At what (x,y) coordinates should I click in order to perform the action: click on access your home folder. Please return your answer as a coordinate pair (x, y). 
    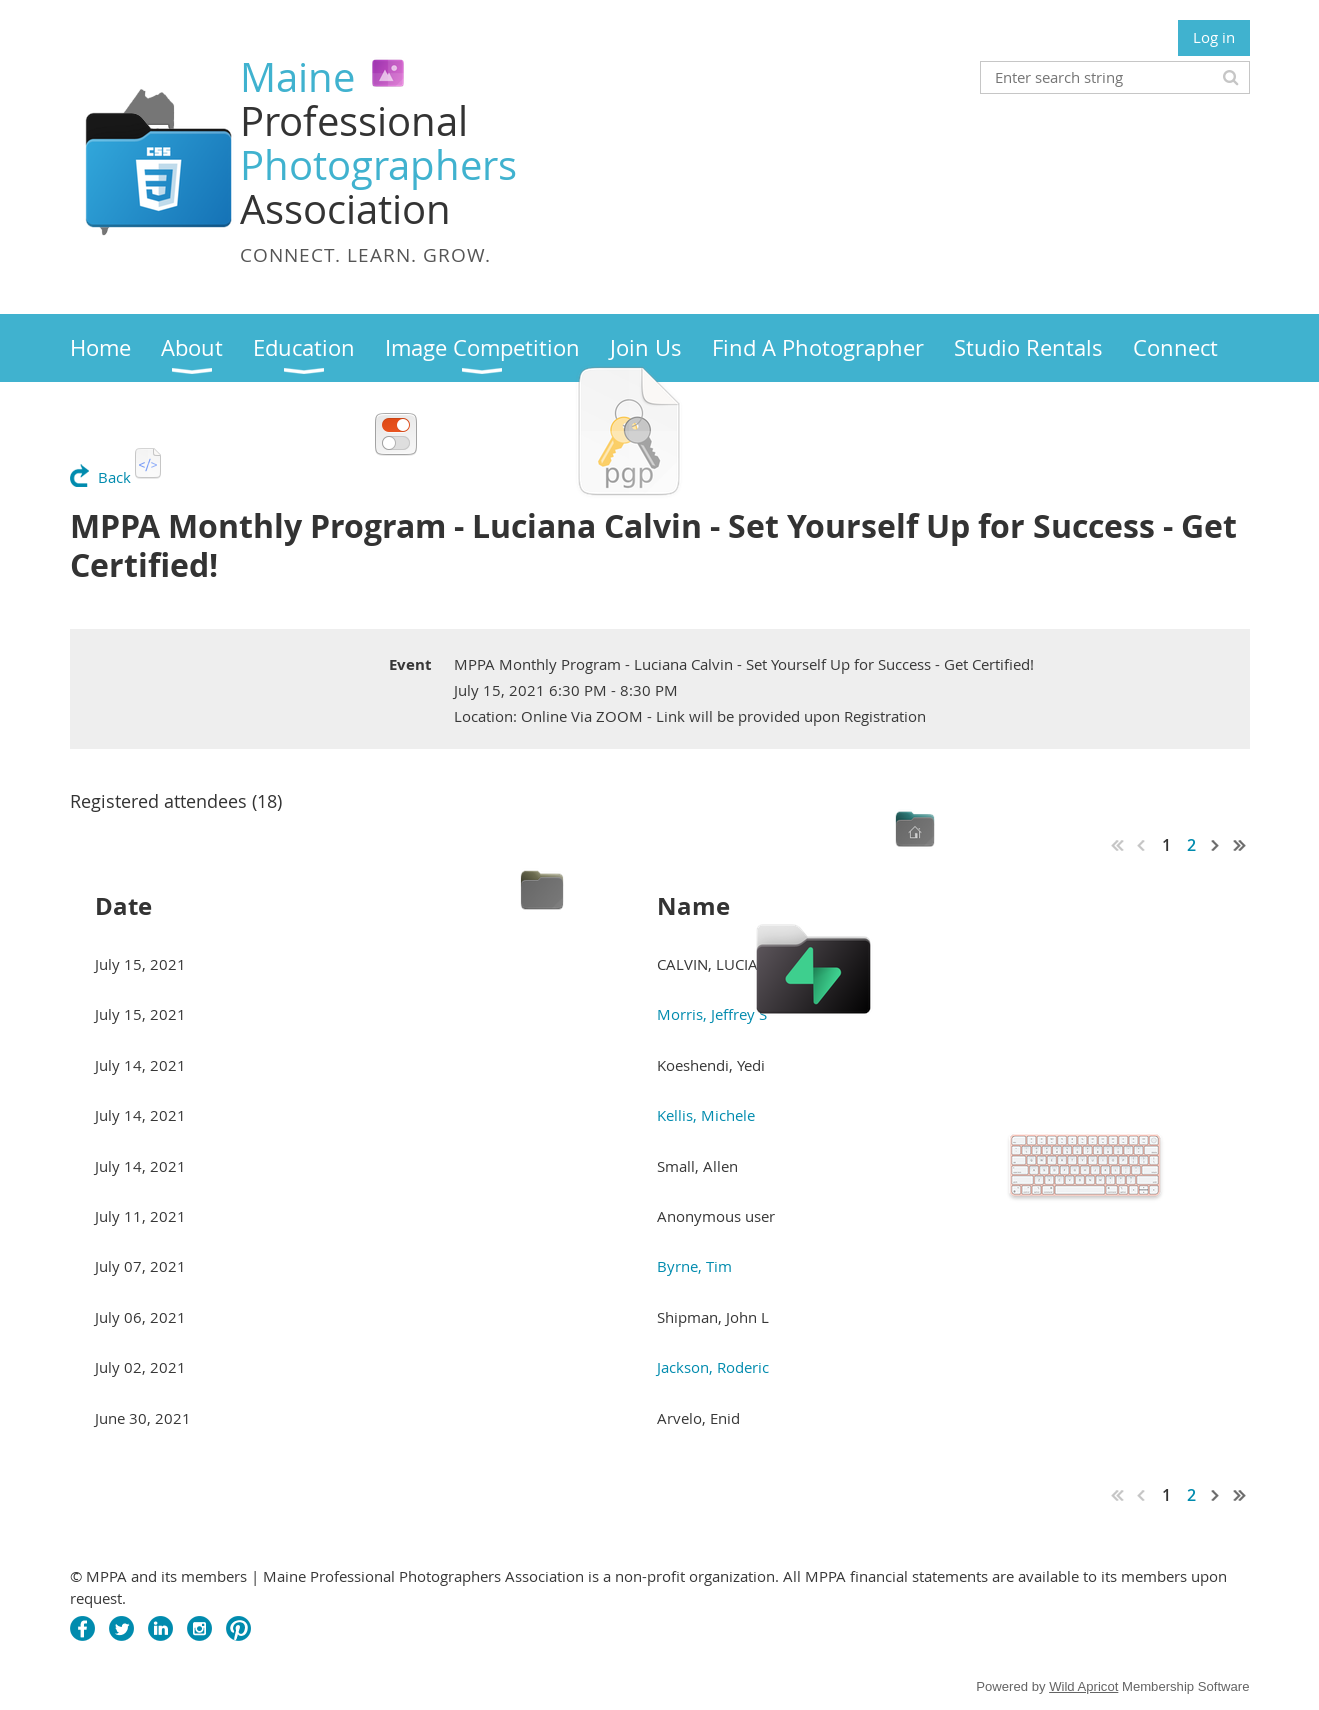
    Looking at the image, I should click on (915, 829).